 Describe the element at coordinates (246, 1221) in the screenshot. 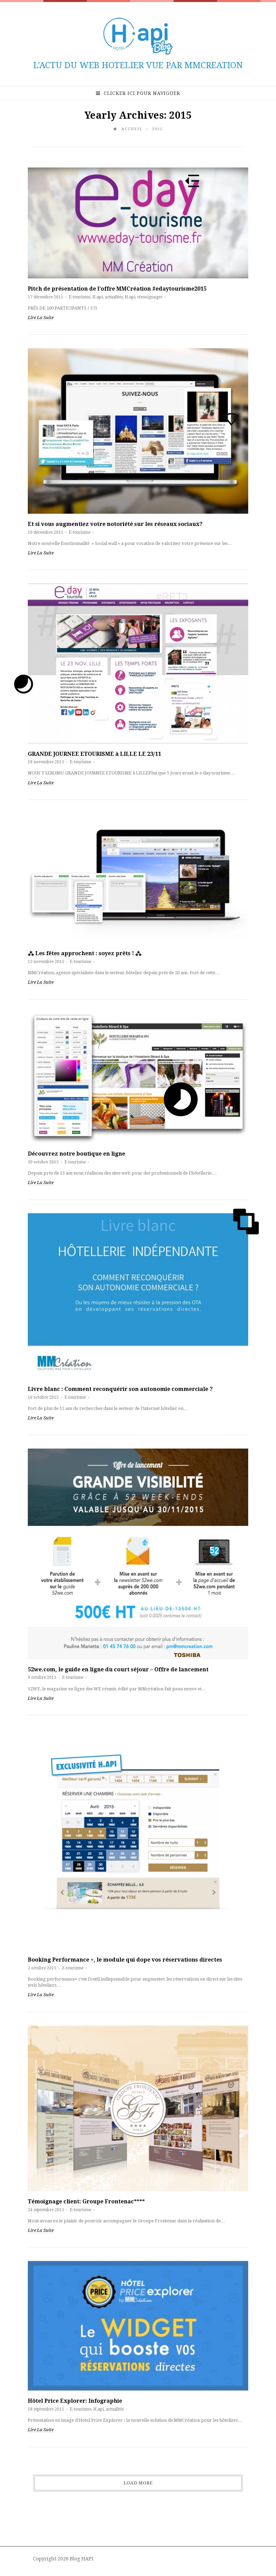

I see `bring selected layer to front` at that location.